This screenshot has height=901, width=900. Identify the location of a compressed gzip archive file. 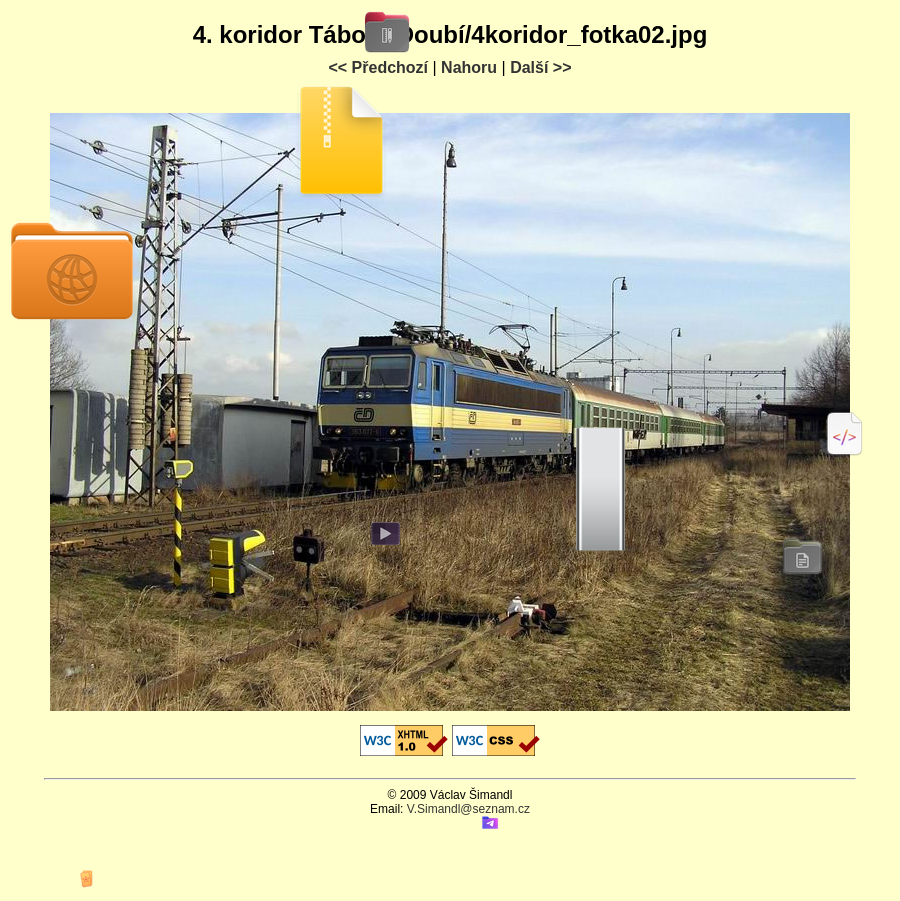
(341, 142).